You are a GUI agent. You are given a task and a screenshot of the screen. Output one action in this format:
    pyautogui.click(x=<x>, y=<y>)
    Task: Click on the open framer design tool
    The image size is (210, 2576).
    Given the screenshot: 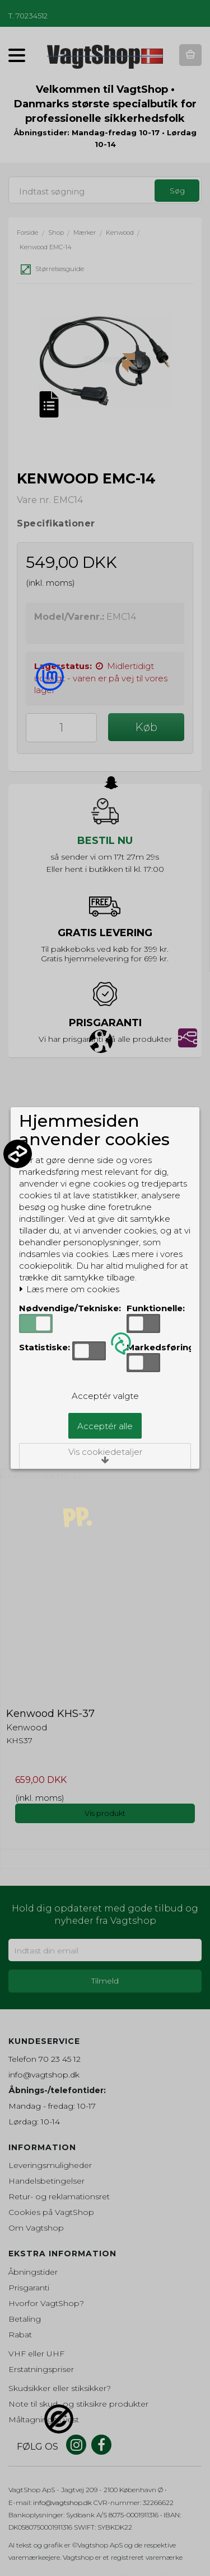 What is the action you would take?
    pyautogui.click(x=128, y=363)
    